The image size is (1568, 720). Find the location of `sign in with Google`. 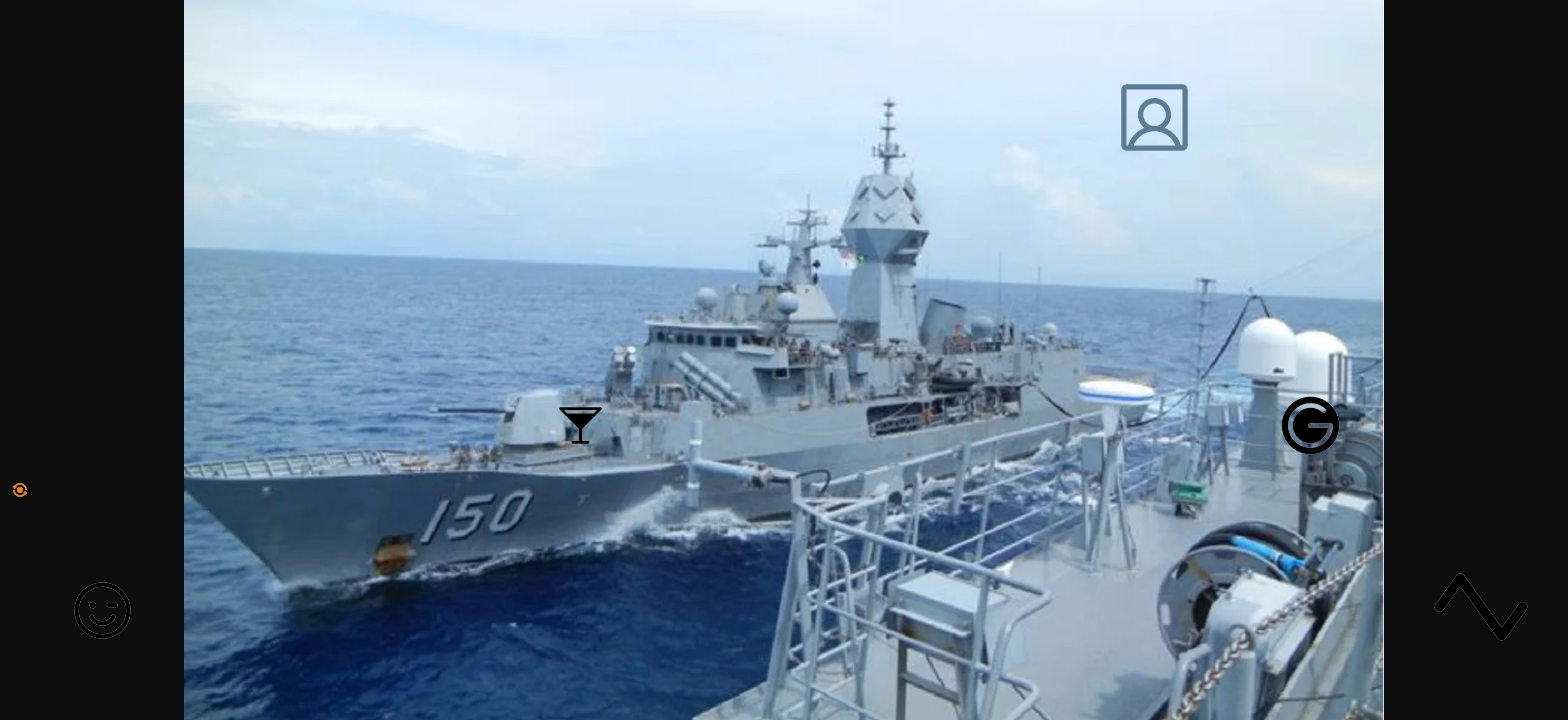

sign in with Google is located at coordinates (1310, 425).